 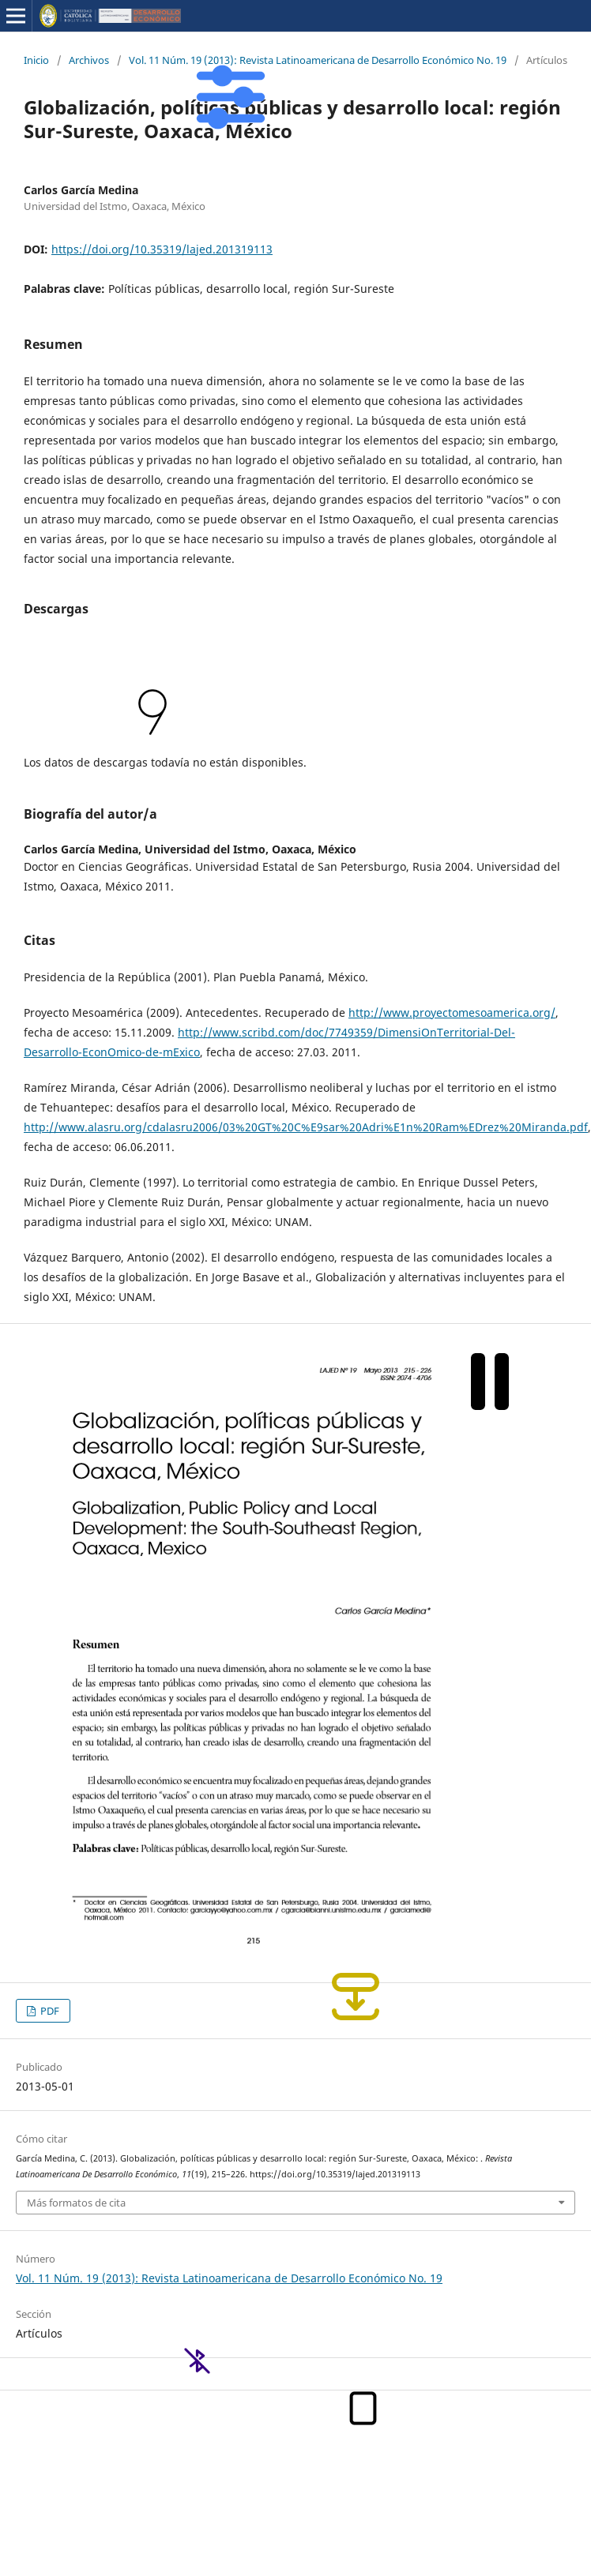 I want to click on bluetooth is currently disabled, so click(x=197, y=2360).